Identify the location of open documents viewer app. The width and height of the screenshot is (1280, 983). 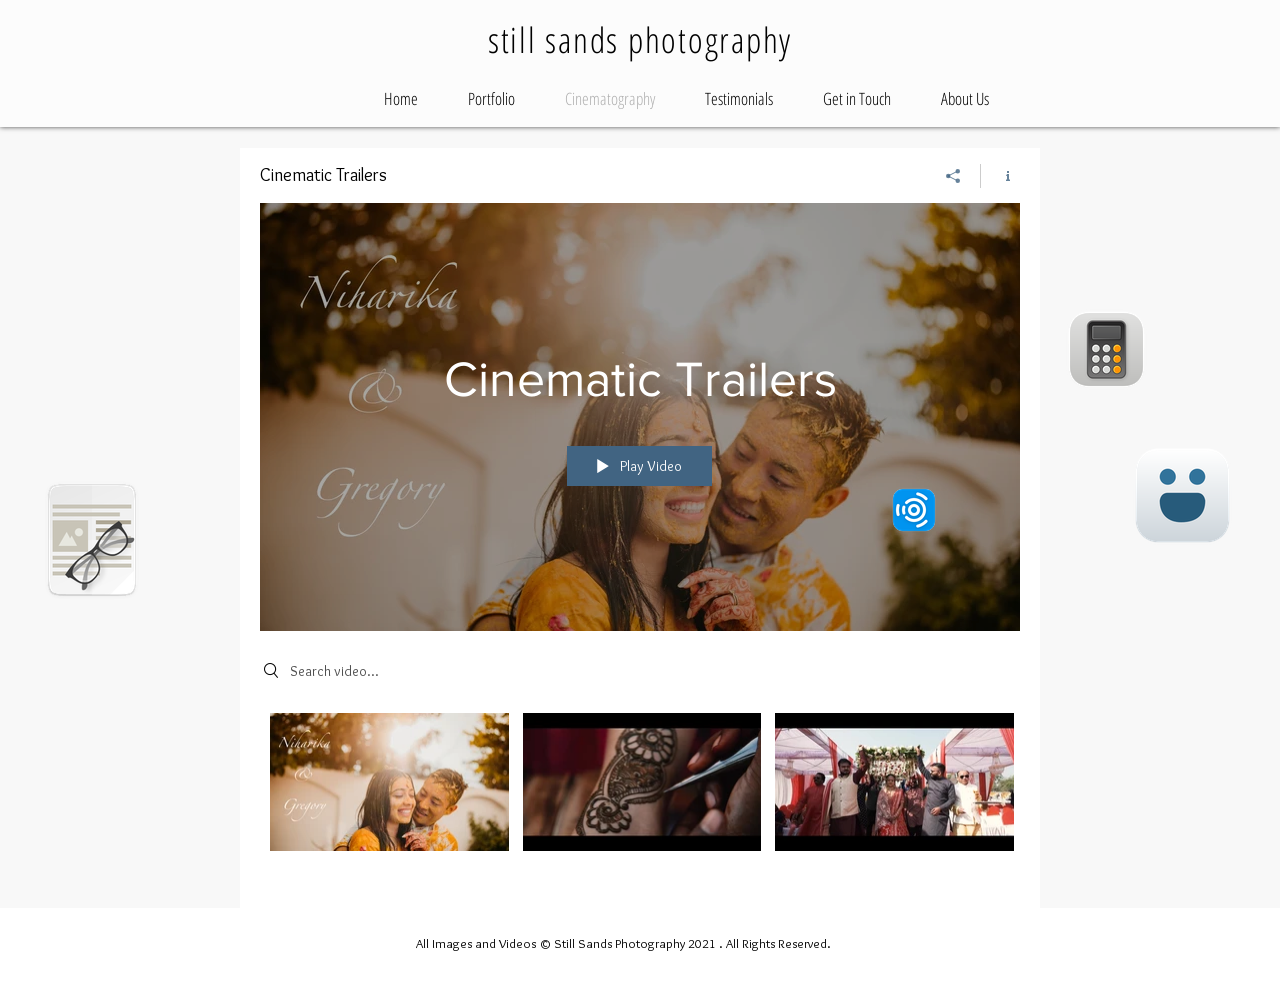
(92, 540).